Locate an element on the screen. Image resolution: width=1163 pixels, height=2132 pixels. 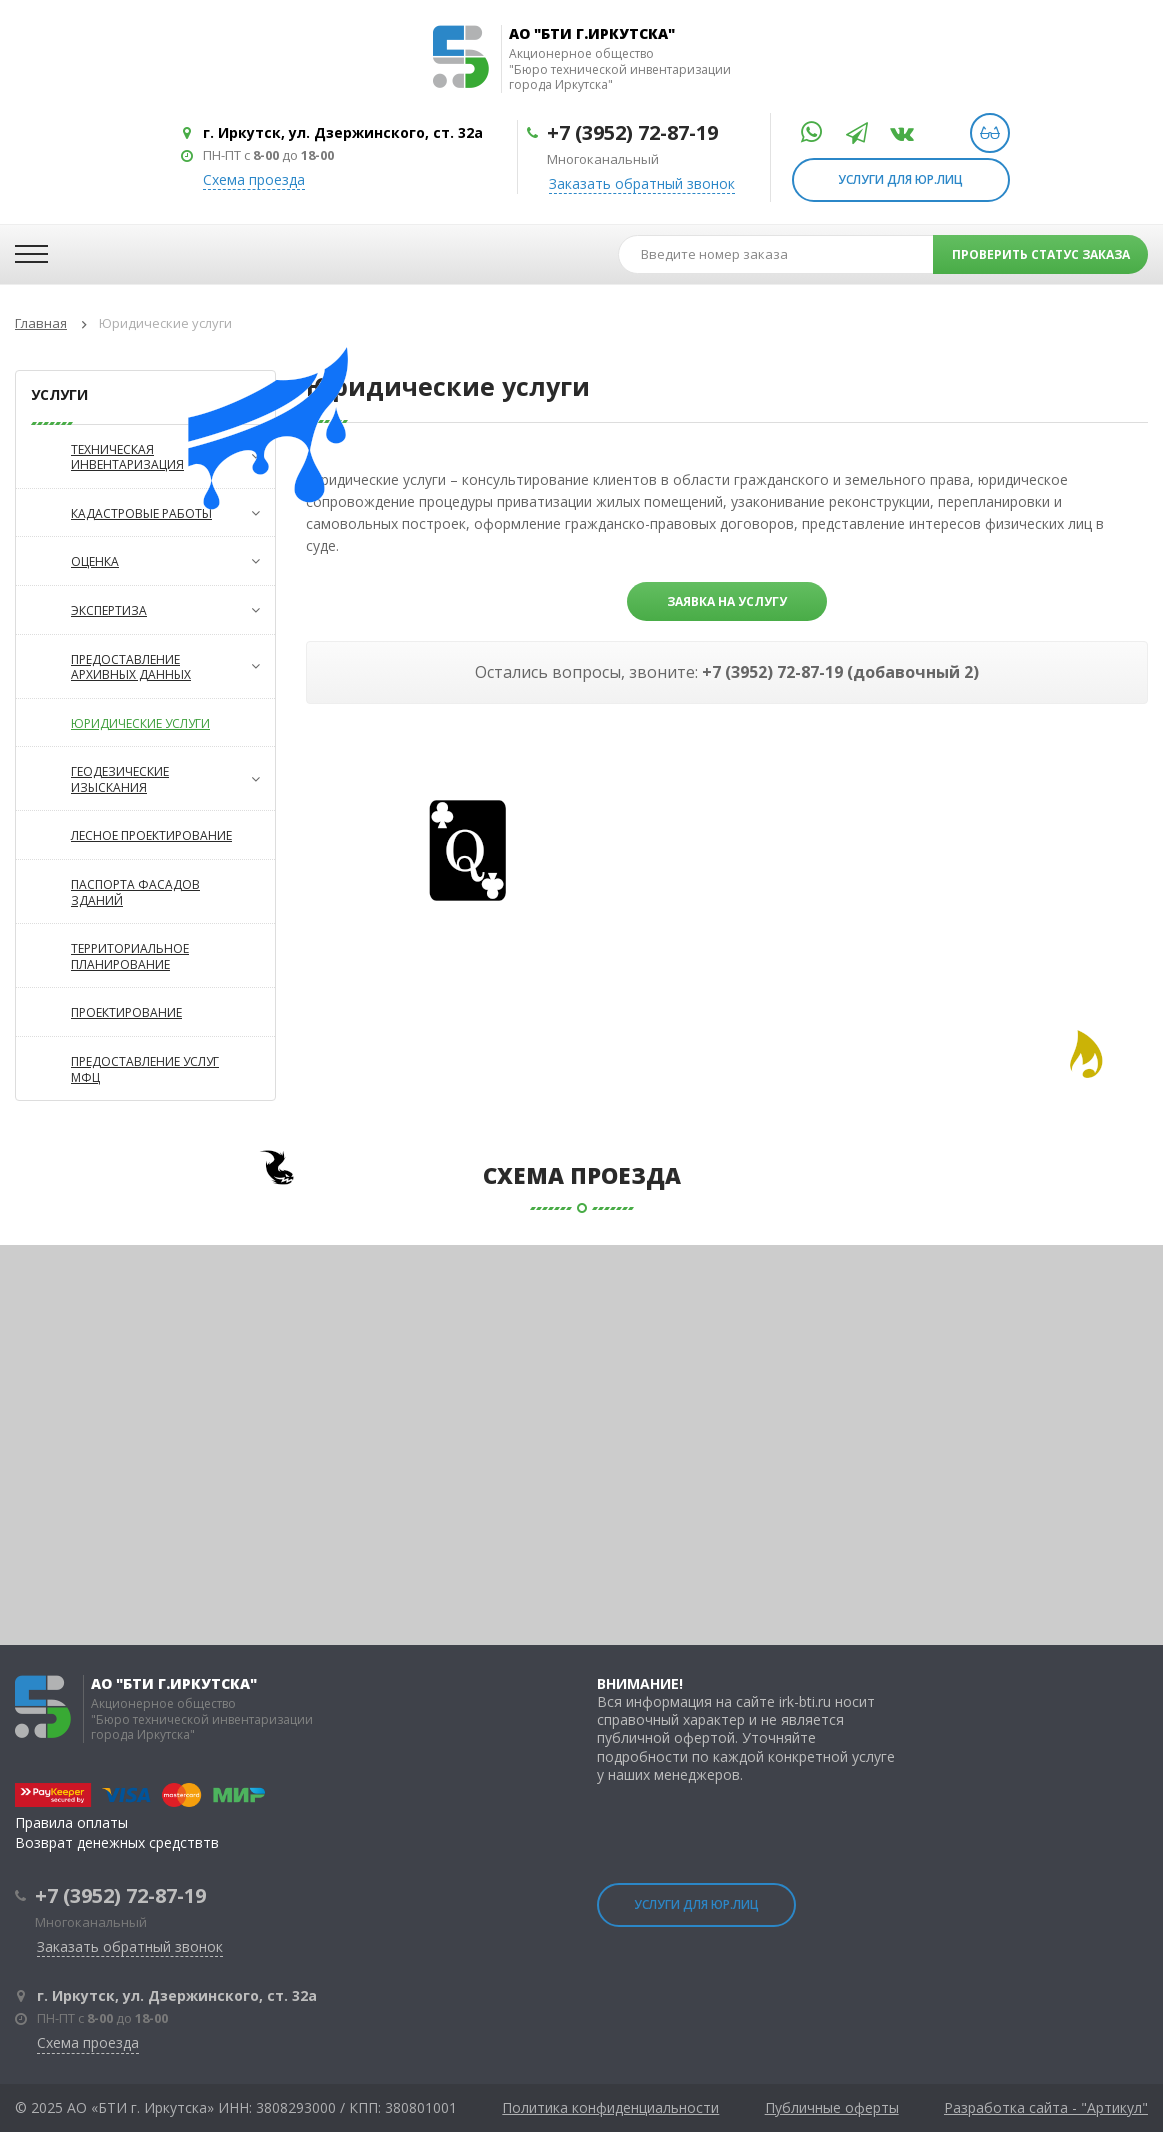
friendly fire or team damage indicator is located at coordinates (276, 1167).